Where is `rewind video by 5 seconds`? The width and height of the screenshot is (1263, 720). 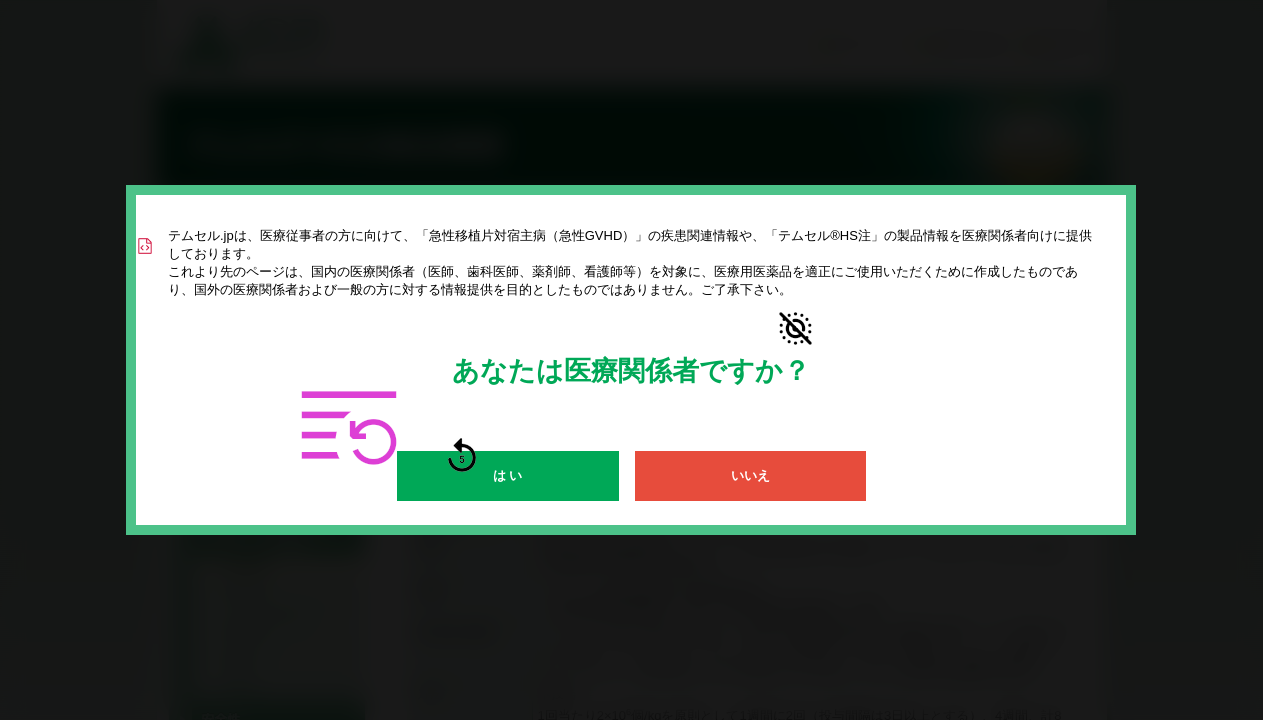
rewind video by 5 seconds is located at coordinates (462, 456).